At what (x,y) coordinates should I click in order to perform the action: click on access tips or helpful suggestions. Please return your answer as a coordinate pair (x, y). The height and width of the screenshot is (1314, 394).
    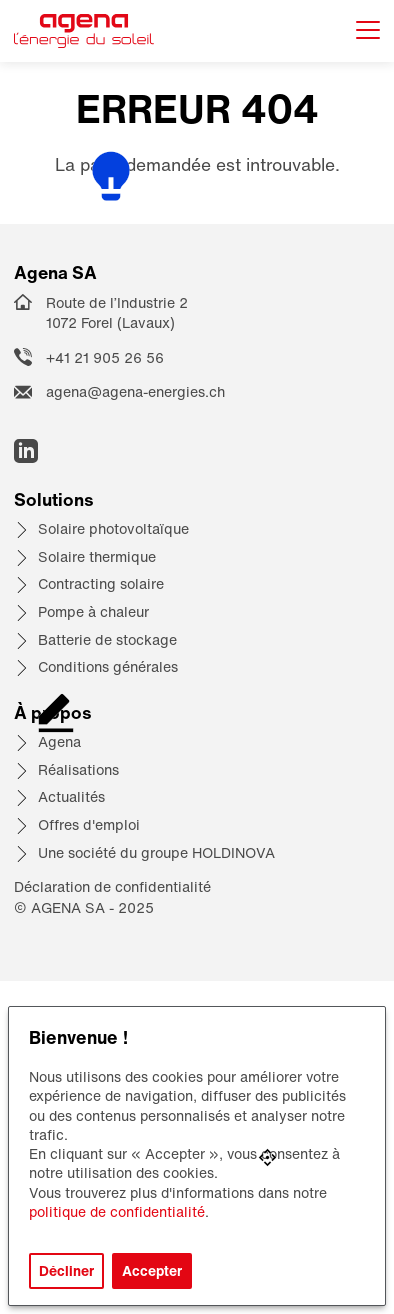
    Looking at the image, I should click on (111, 175).